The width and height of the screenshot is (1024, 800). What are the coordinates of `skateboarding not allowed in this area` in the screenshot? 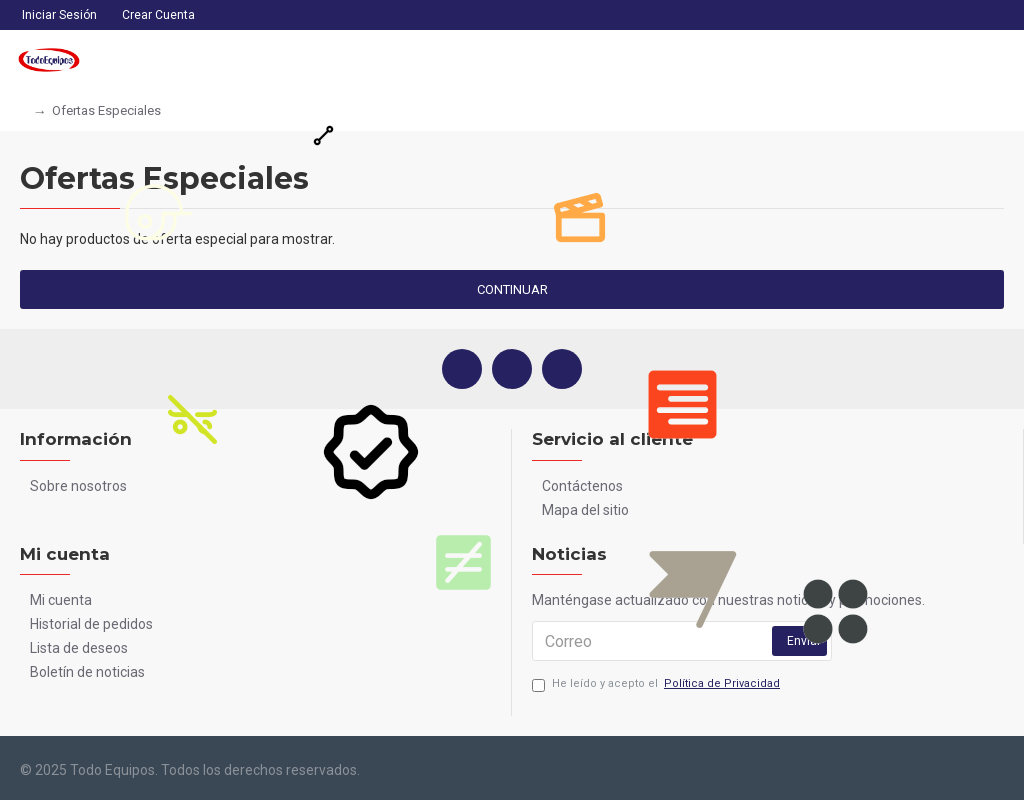 It's located at (192, 419).